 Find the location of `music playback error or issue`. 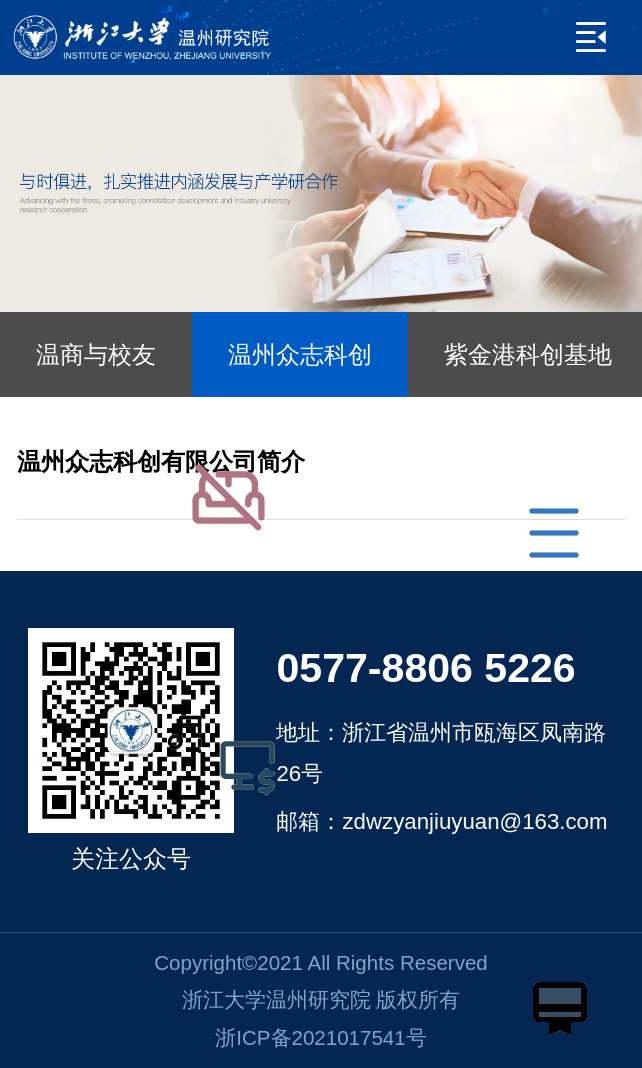

music playback error or issue is located at coordinates (186, 732).